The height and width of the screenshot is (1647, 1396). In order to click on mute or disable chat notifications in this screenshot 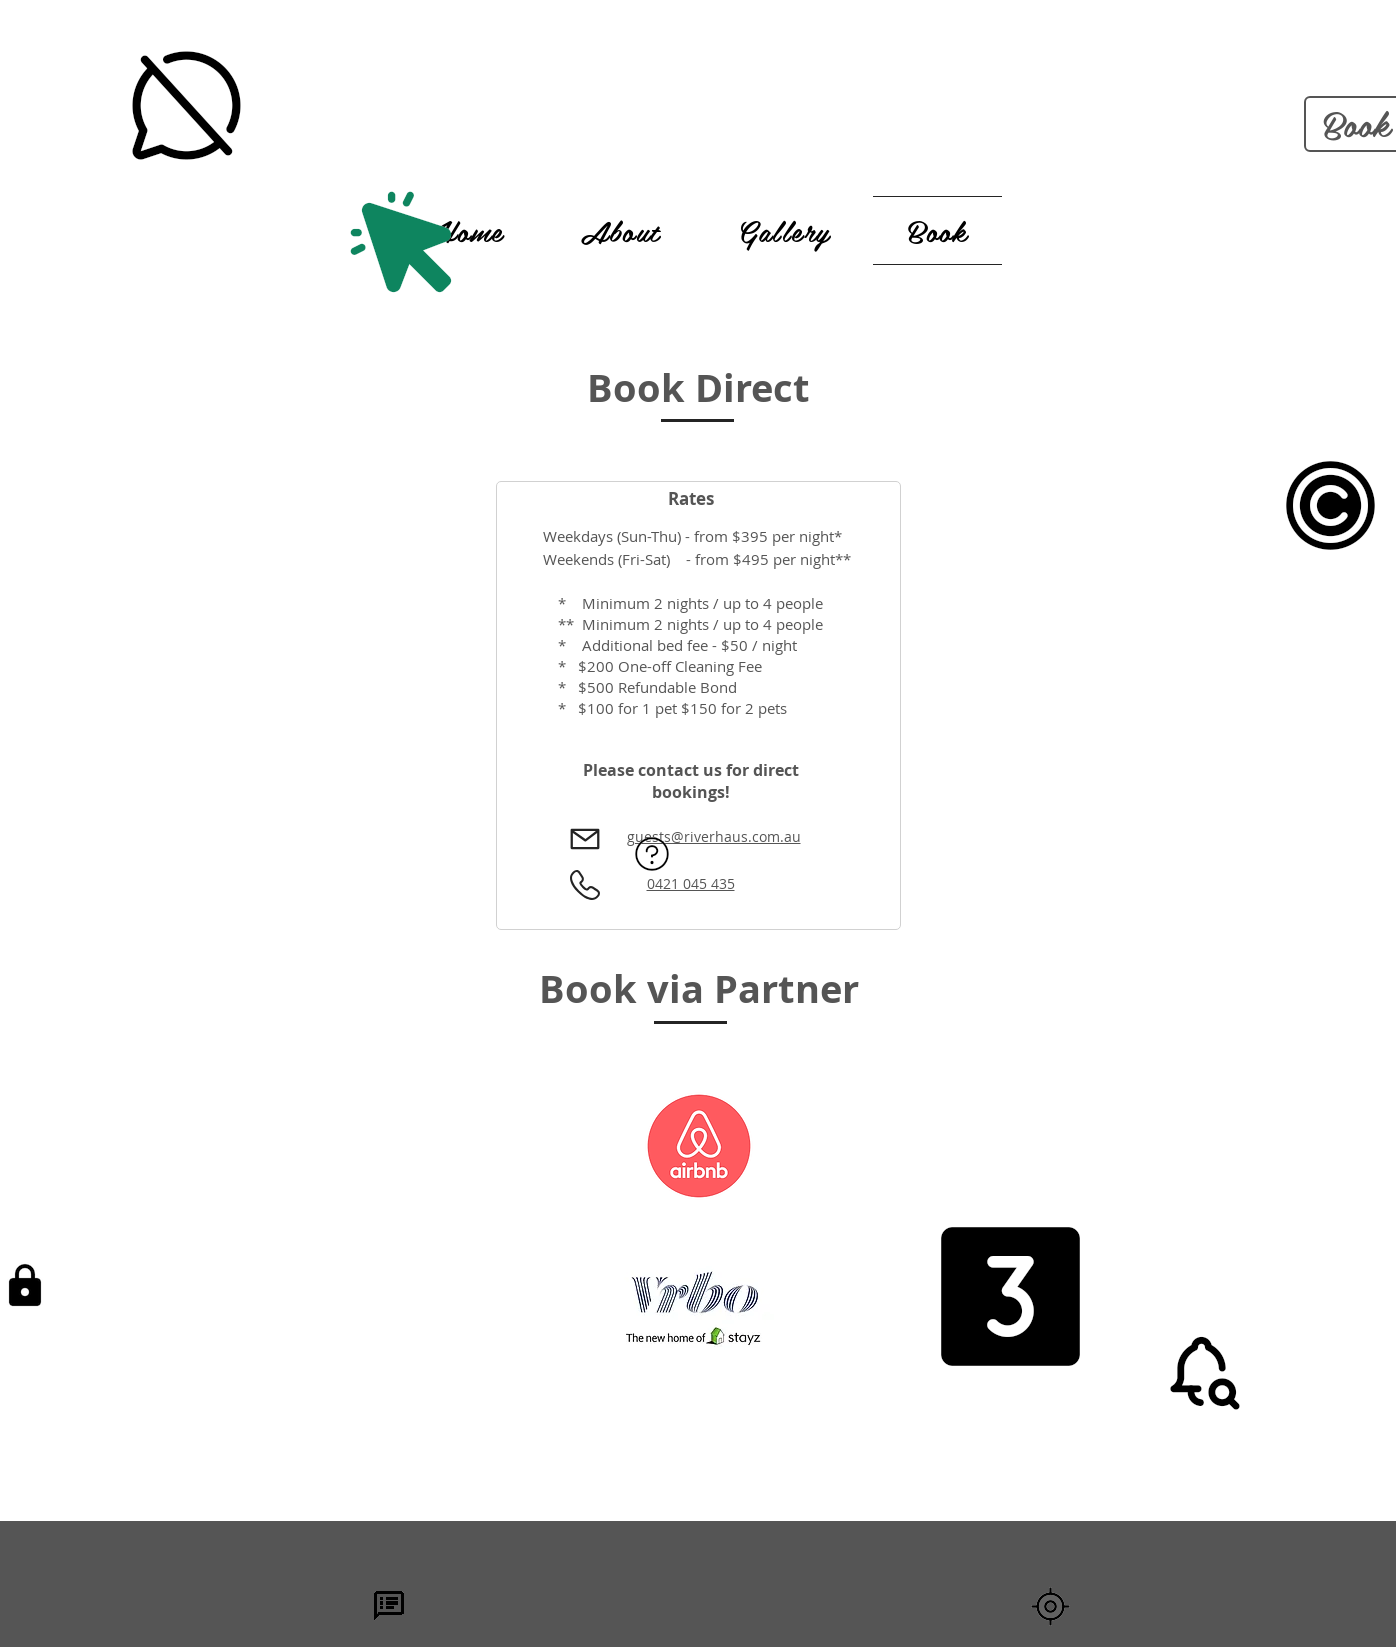, I will do `click(186, 105)`.